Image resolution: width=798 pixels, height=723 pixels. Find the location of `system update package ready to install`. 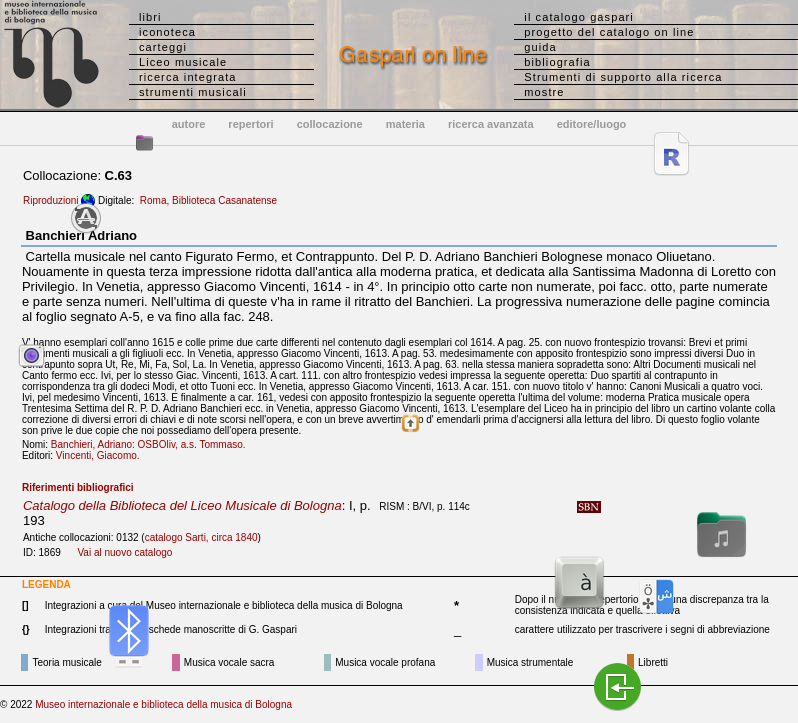

system update package ready to install is located at coordinates (410, 423).